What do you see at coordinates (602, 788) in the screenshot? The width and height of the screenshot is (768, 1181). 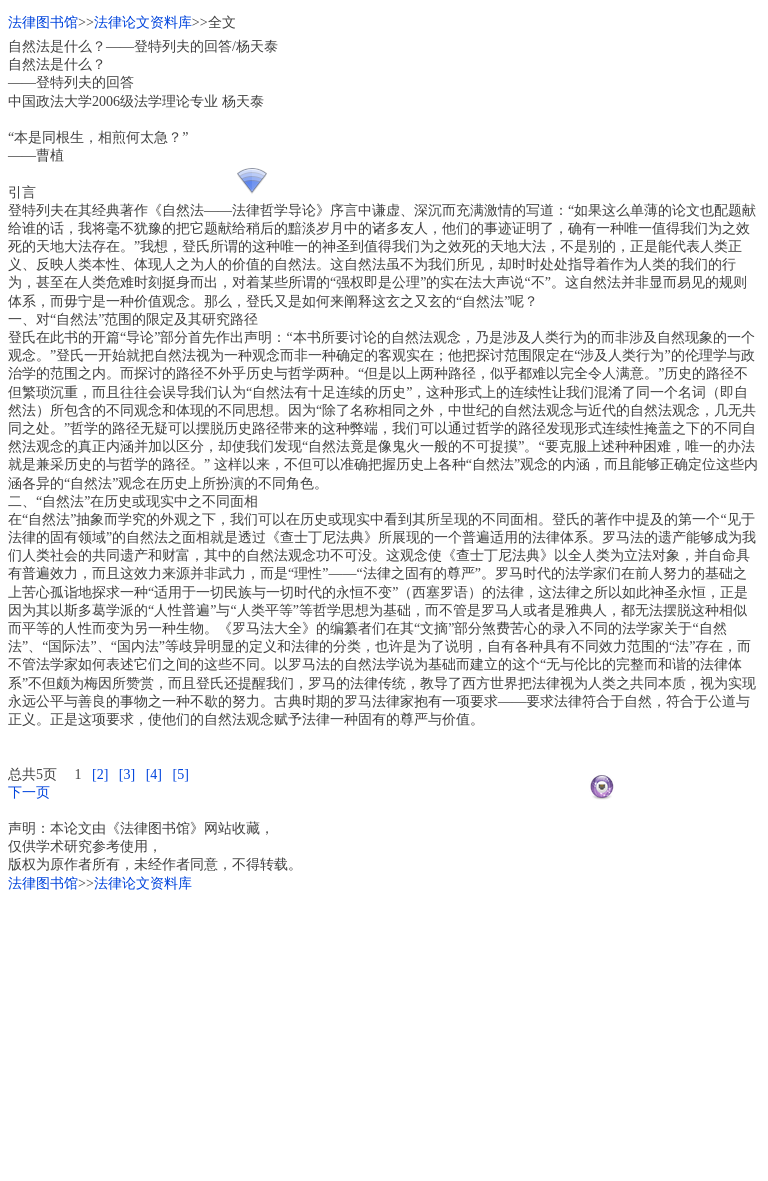 I see `connect to a network` at bounding box center [602, 788].